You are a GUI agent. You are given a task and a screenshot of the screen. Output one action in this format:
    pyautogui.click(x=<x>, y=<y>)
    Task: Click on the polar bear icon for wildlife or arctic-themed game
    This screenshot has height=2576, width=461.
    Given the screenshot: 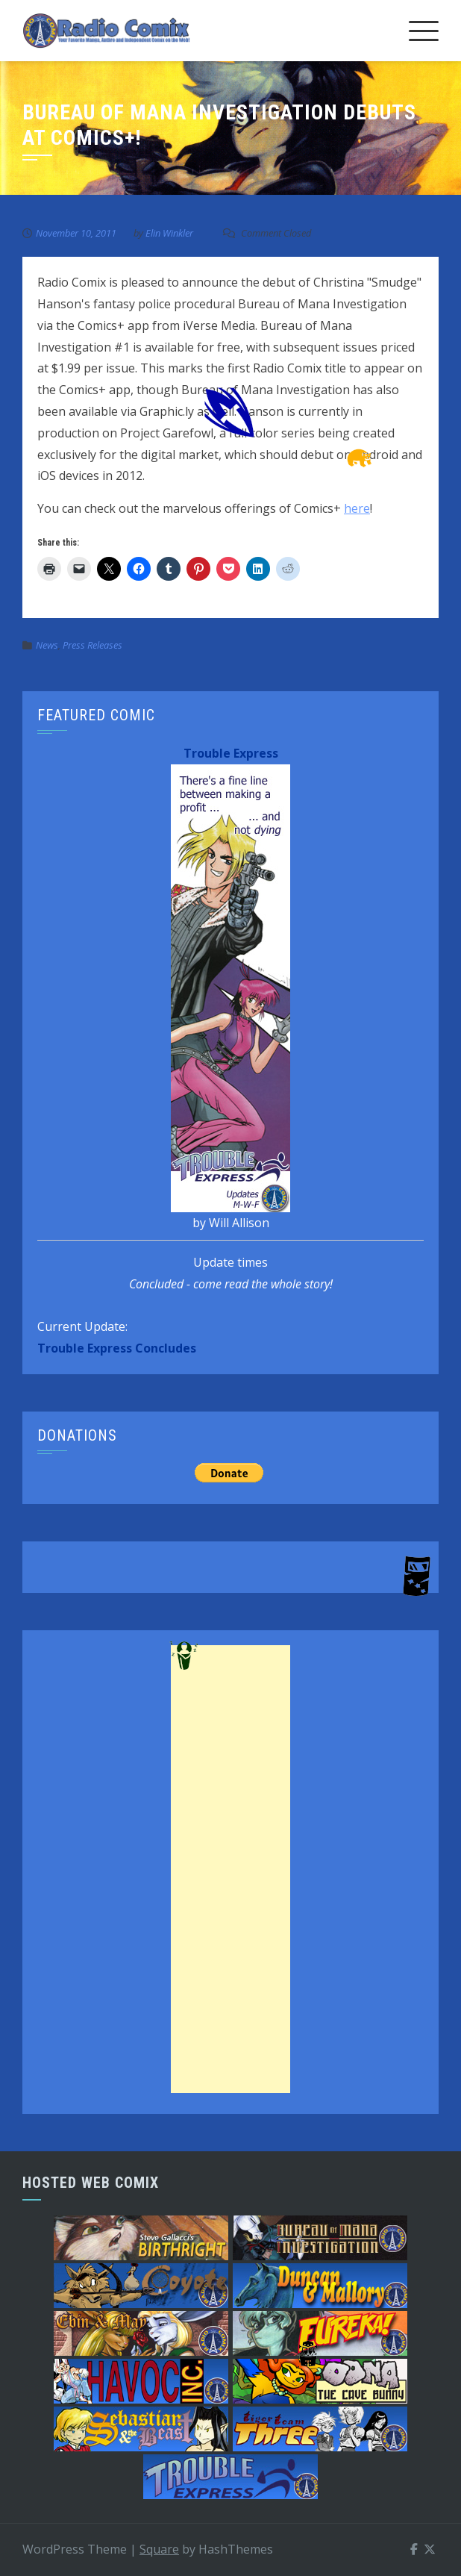 What is the action you would take?
    pyautogui.click(x=360, y=458)
    